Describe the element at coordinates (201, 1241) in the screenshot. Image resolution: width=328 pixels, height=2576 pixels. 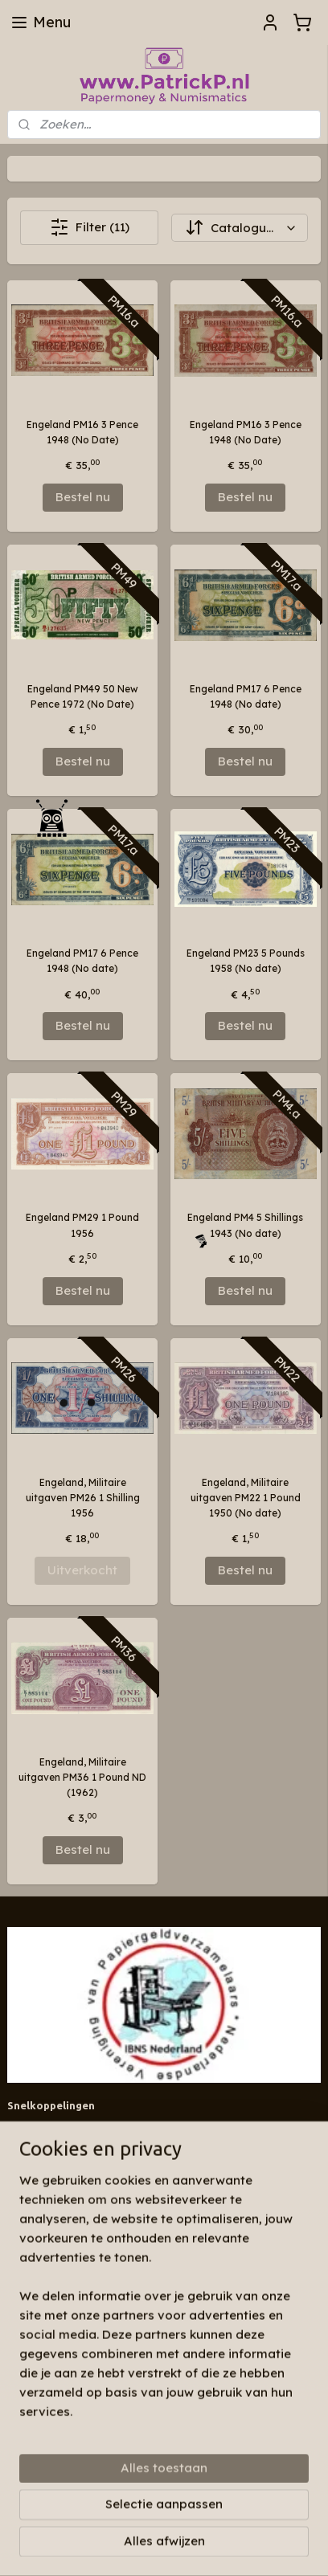
I see `access egyptian or ancient history themed content` at that location.